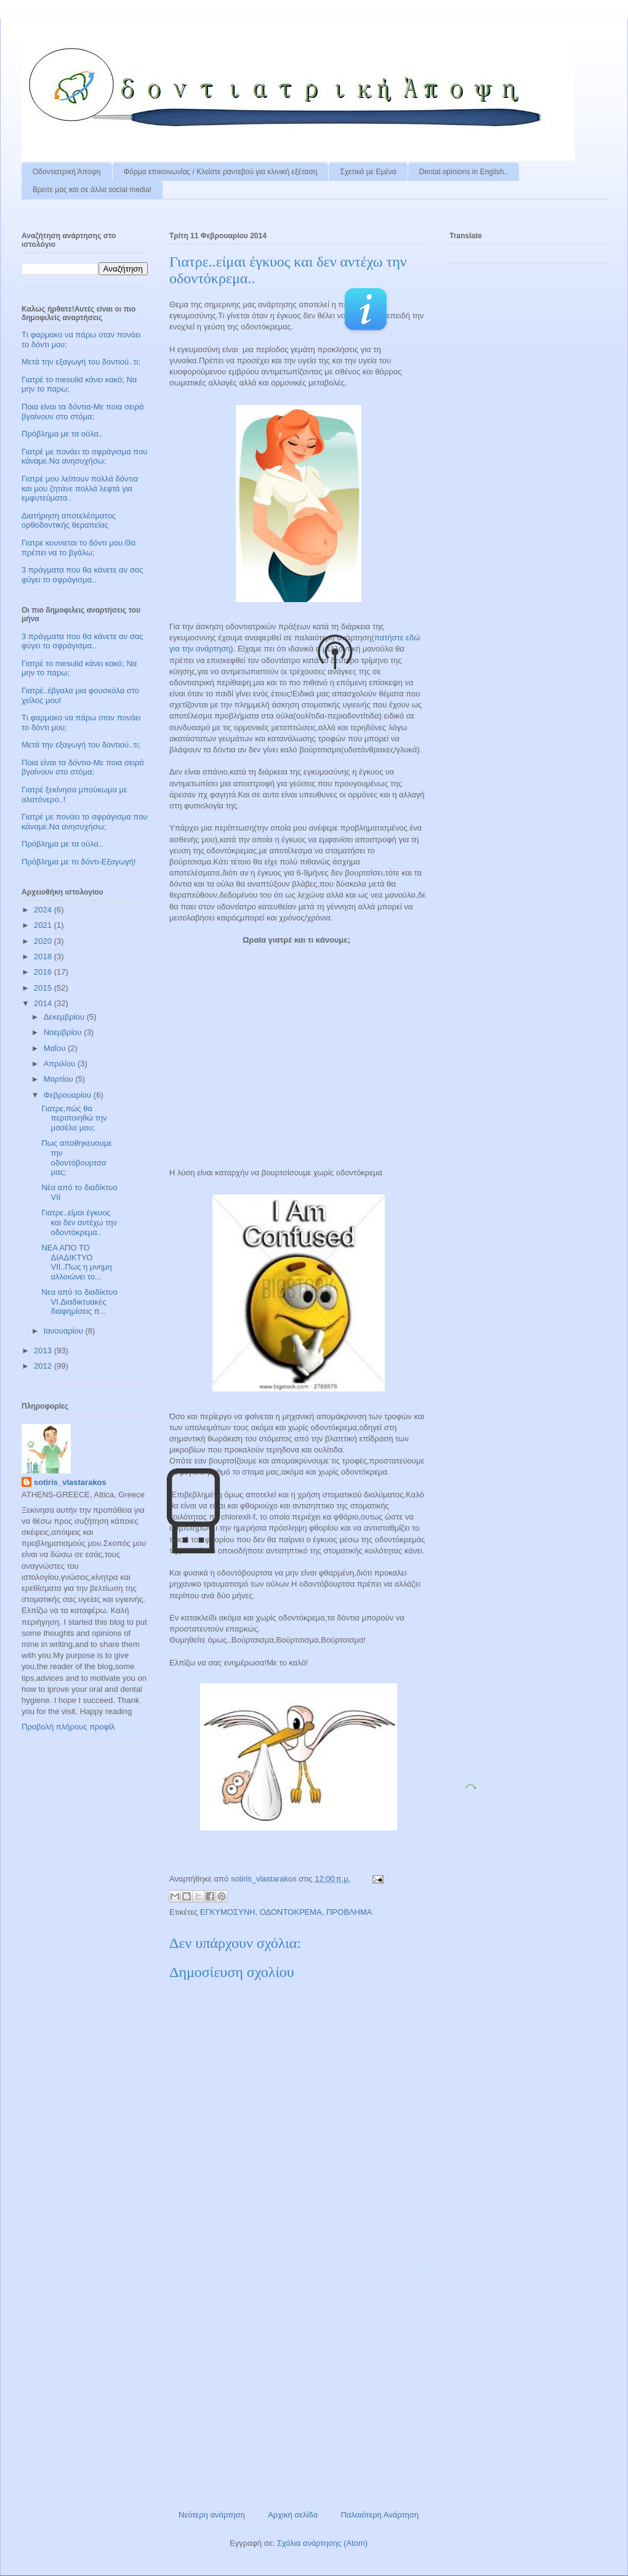 This screenshot has height=2576, width=628. What do you see at coordinates (366, 310) in the screenshot?
I see `view more information or details` at bounding box center [366, 310].